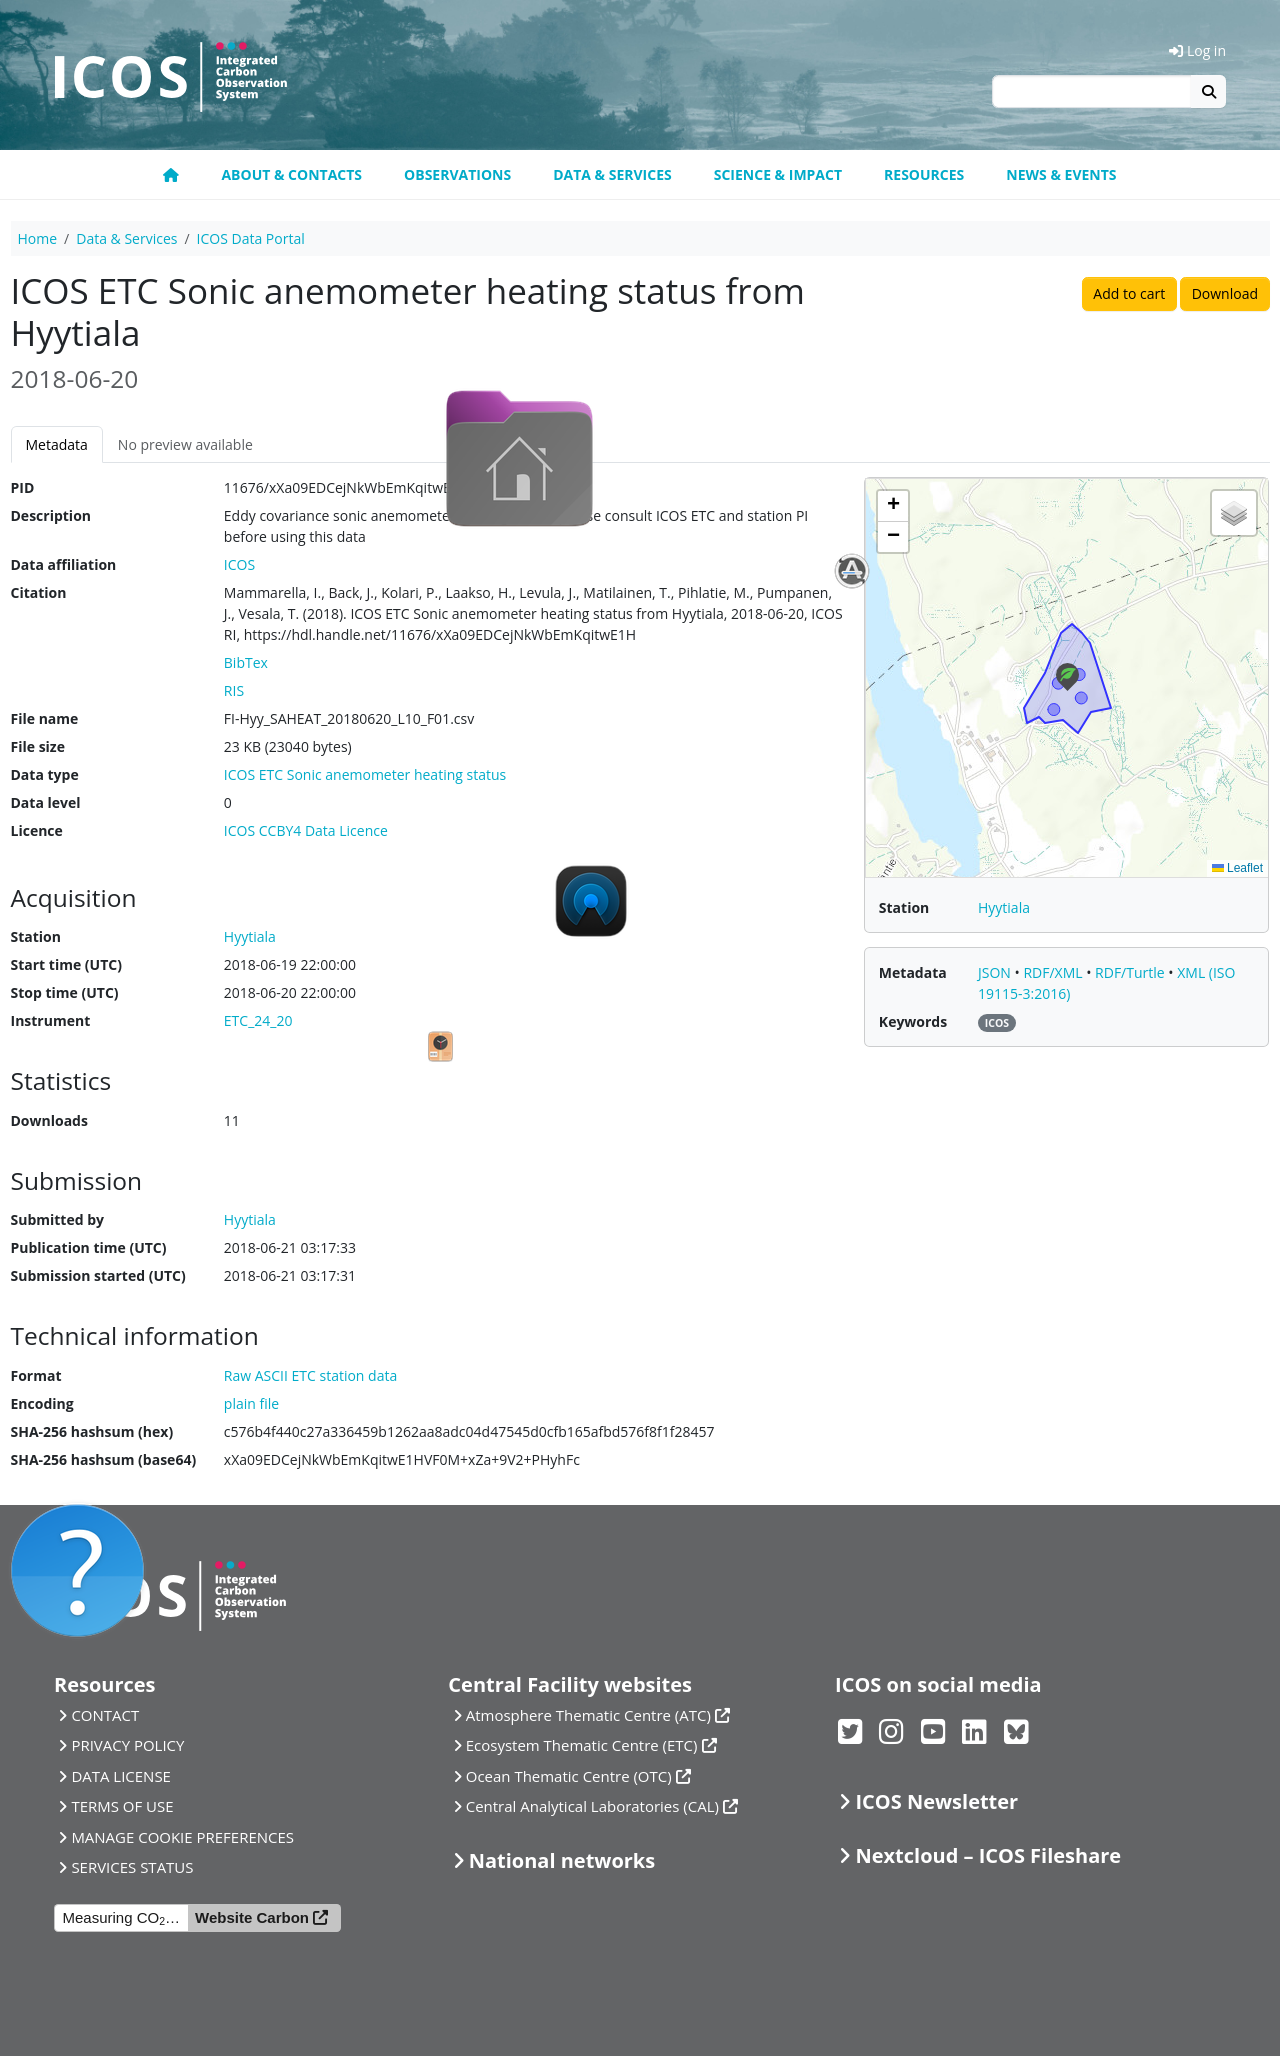  I want to click on open airdrop to share files wirelessly, so click(591, 901).